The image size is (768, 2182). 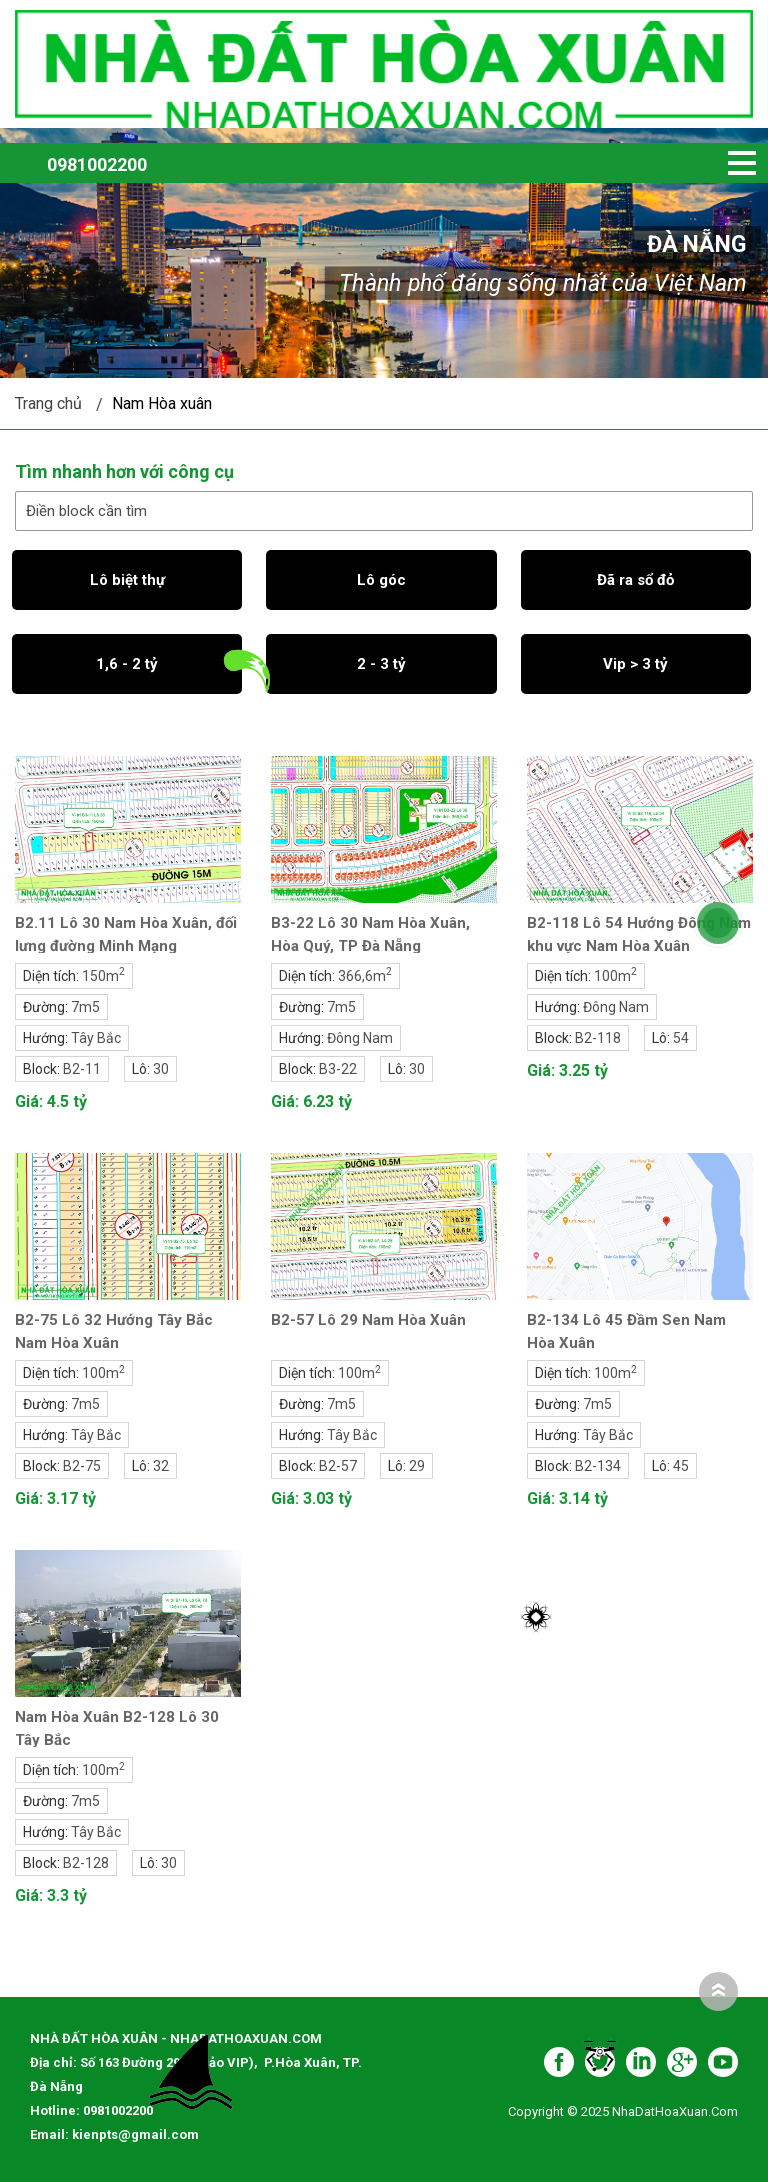 What do you see at coordinates (191, 2072) in the screenshot?
I see `indicates shark or dangerous water warning` at bounding box center [191, 2072].